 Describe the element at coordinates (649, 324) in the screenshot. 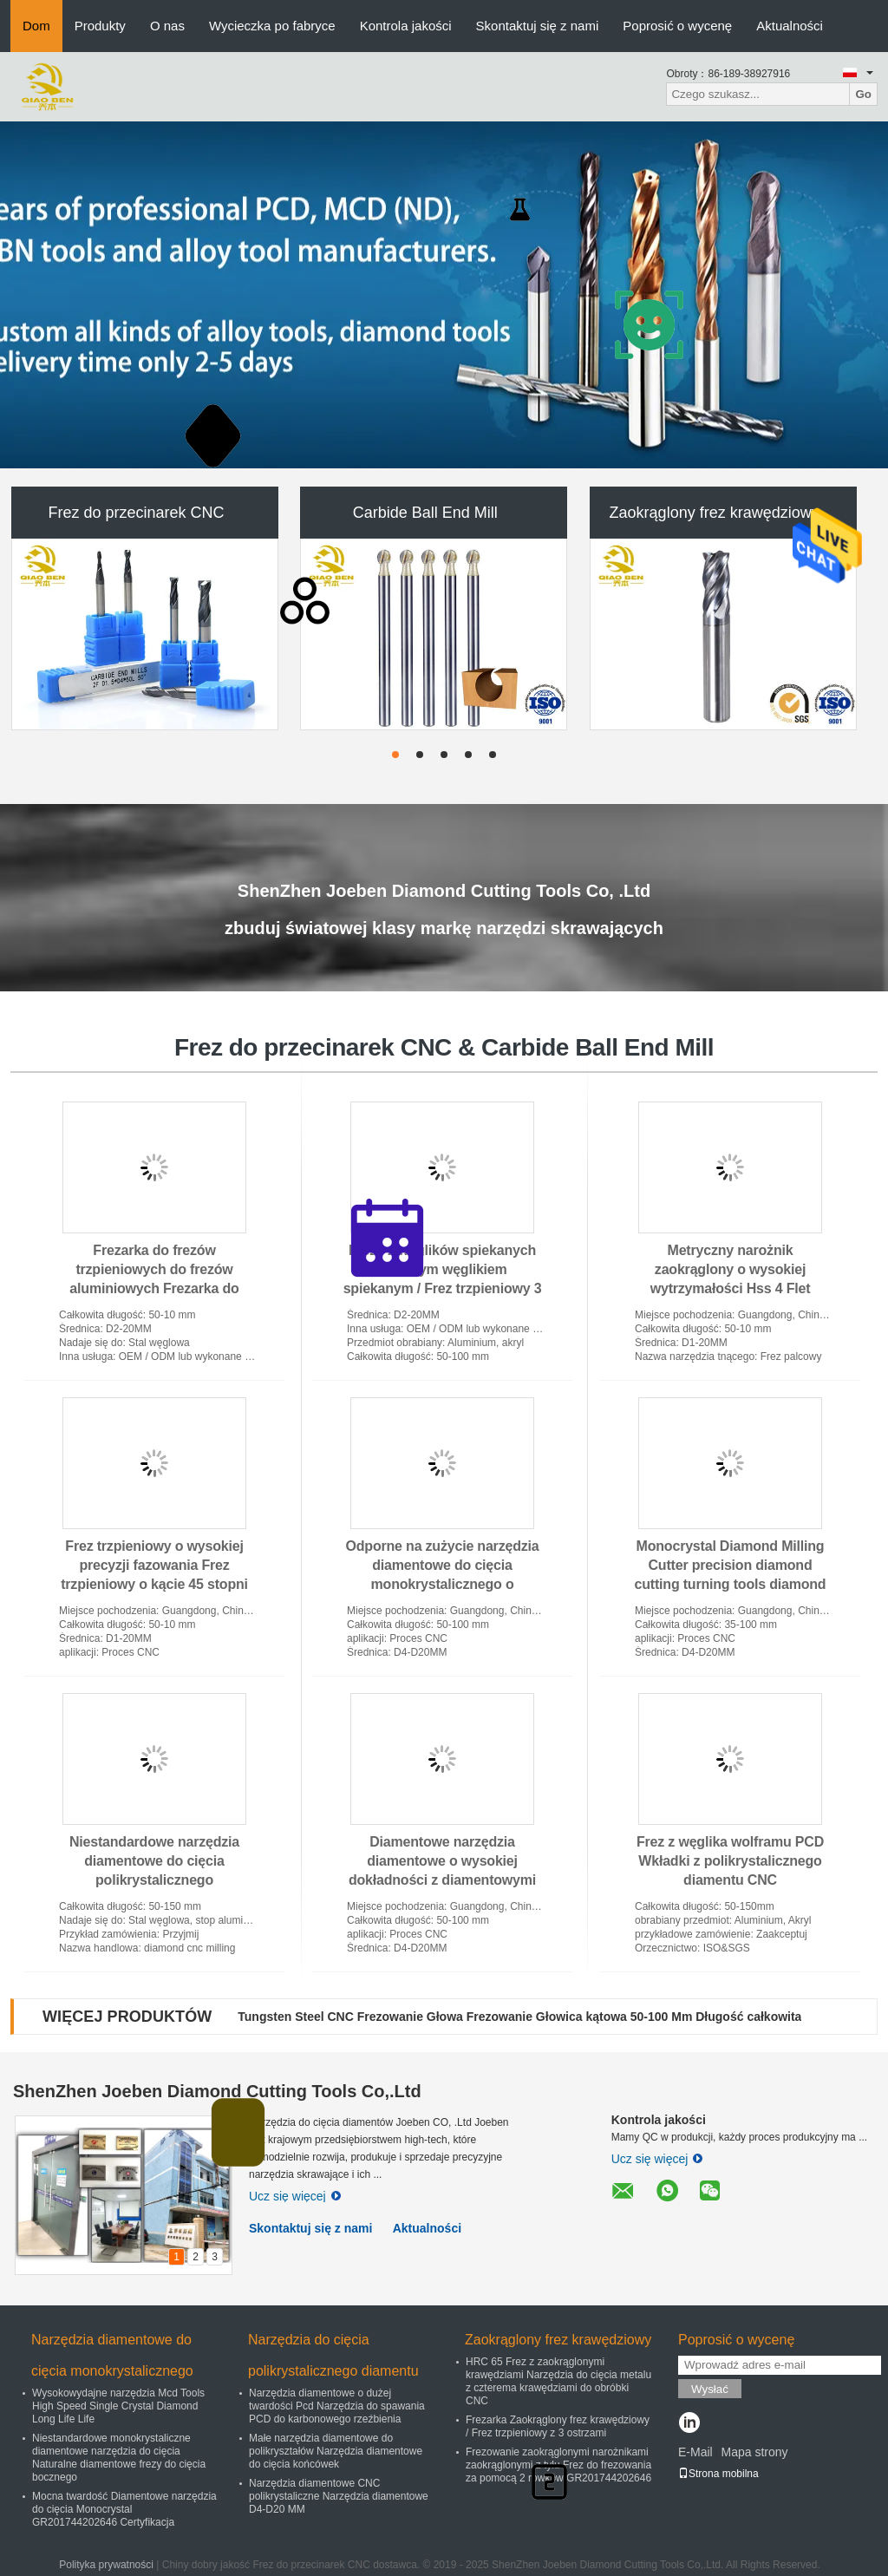

I see `scan face to unlock or authenticate` at that location.